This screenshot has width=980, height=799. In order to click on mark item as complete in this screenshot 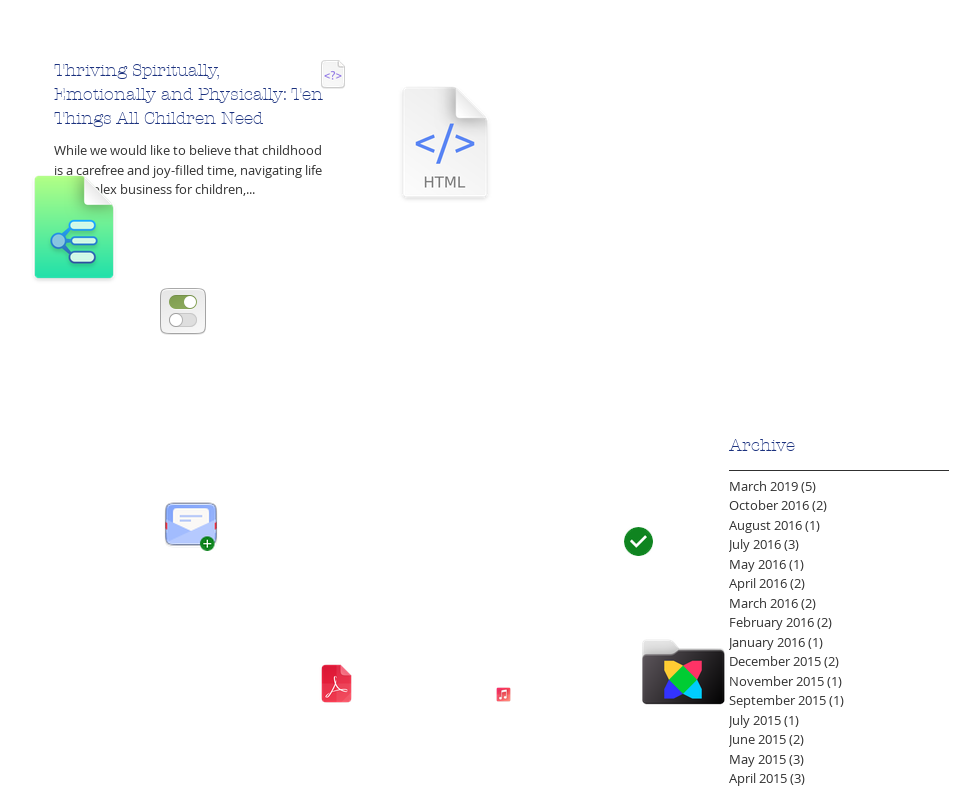, I will do `click(638, 541)`.